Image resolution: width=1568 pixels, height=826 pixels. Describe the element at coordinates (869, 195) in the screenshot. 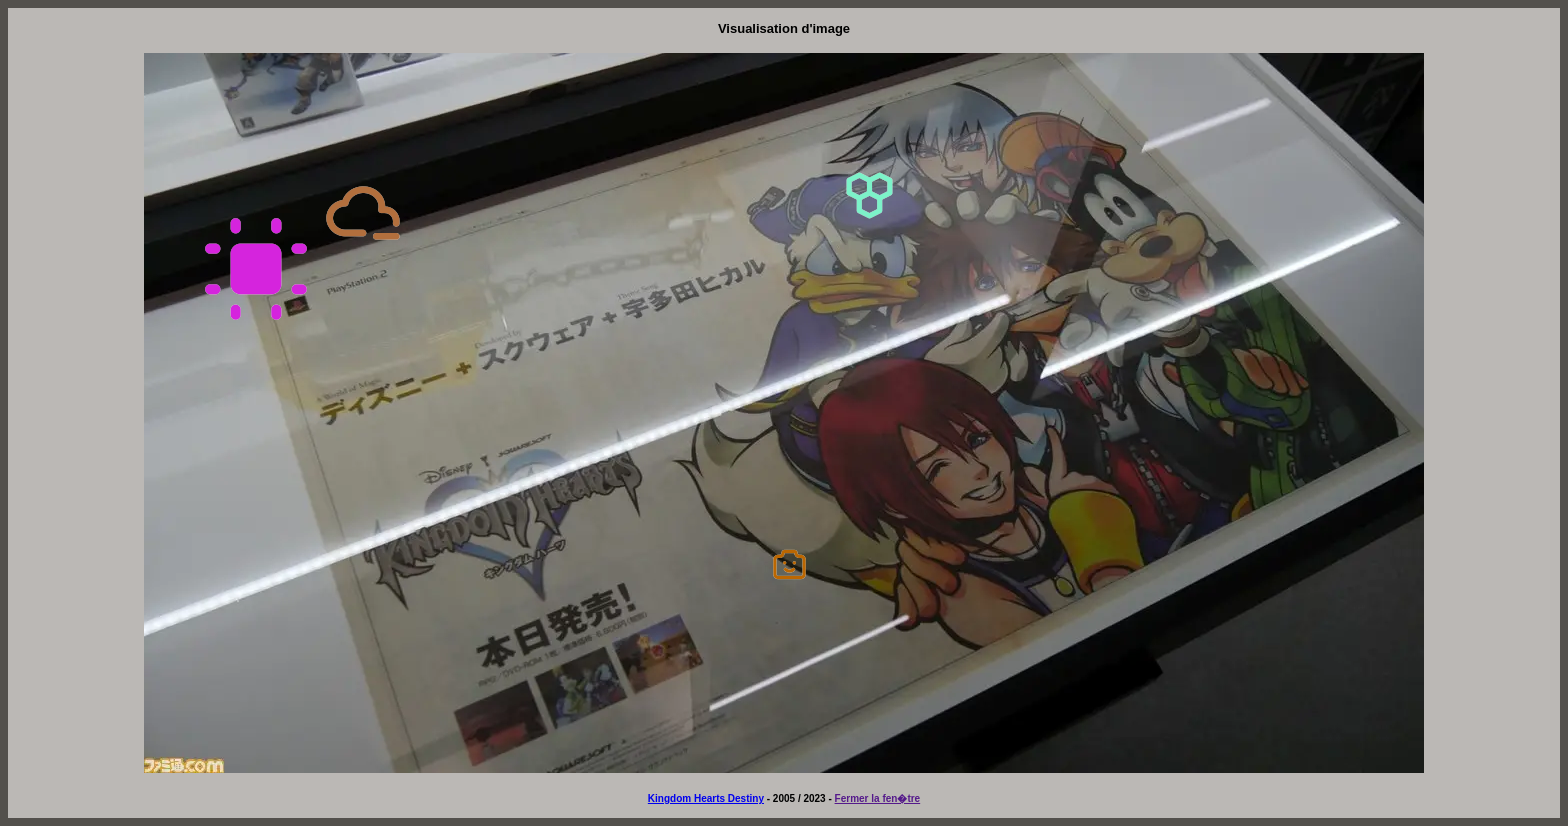

I see `view cell or grid layout` at that location.